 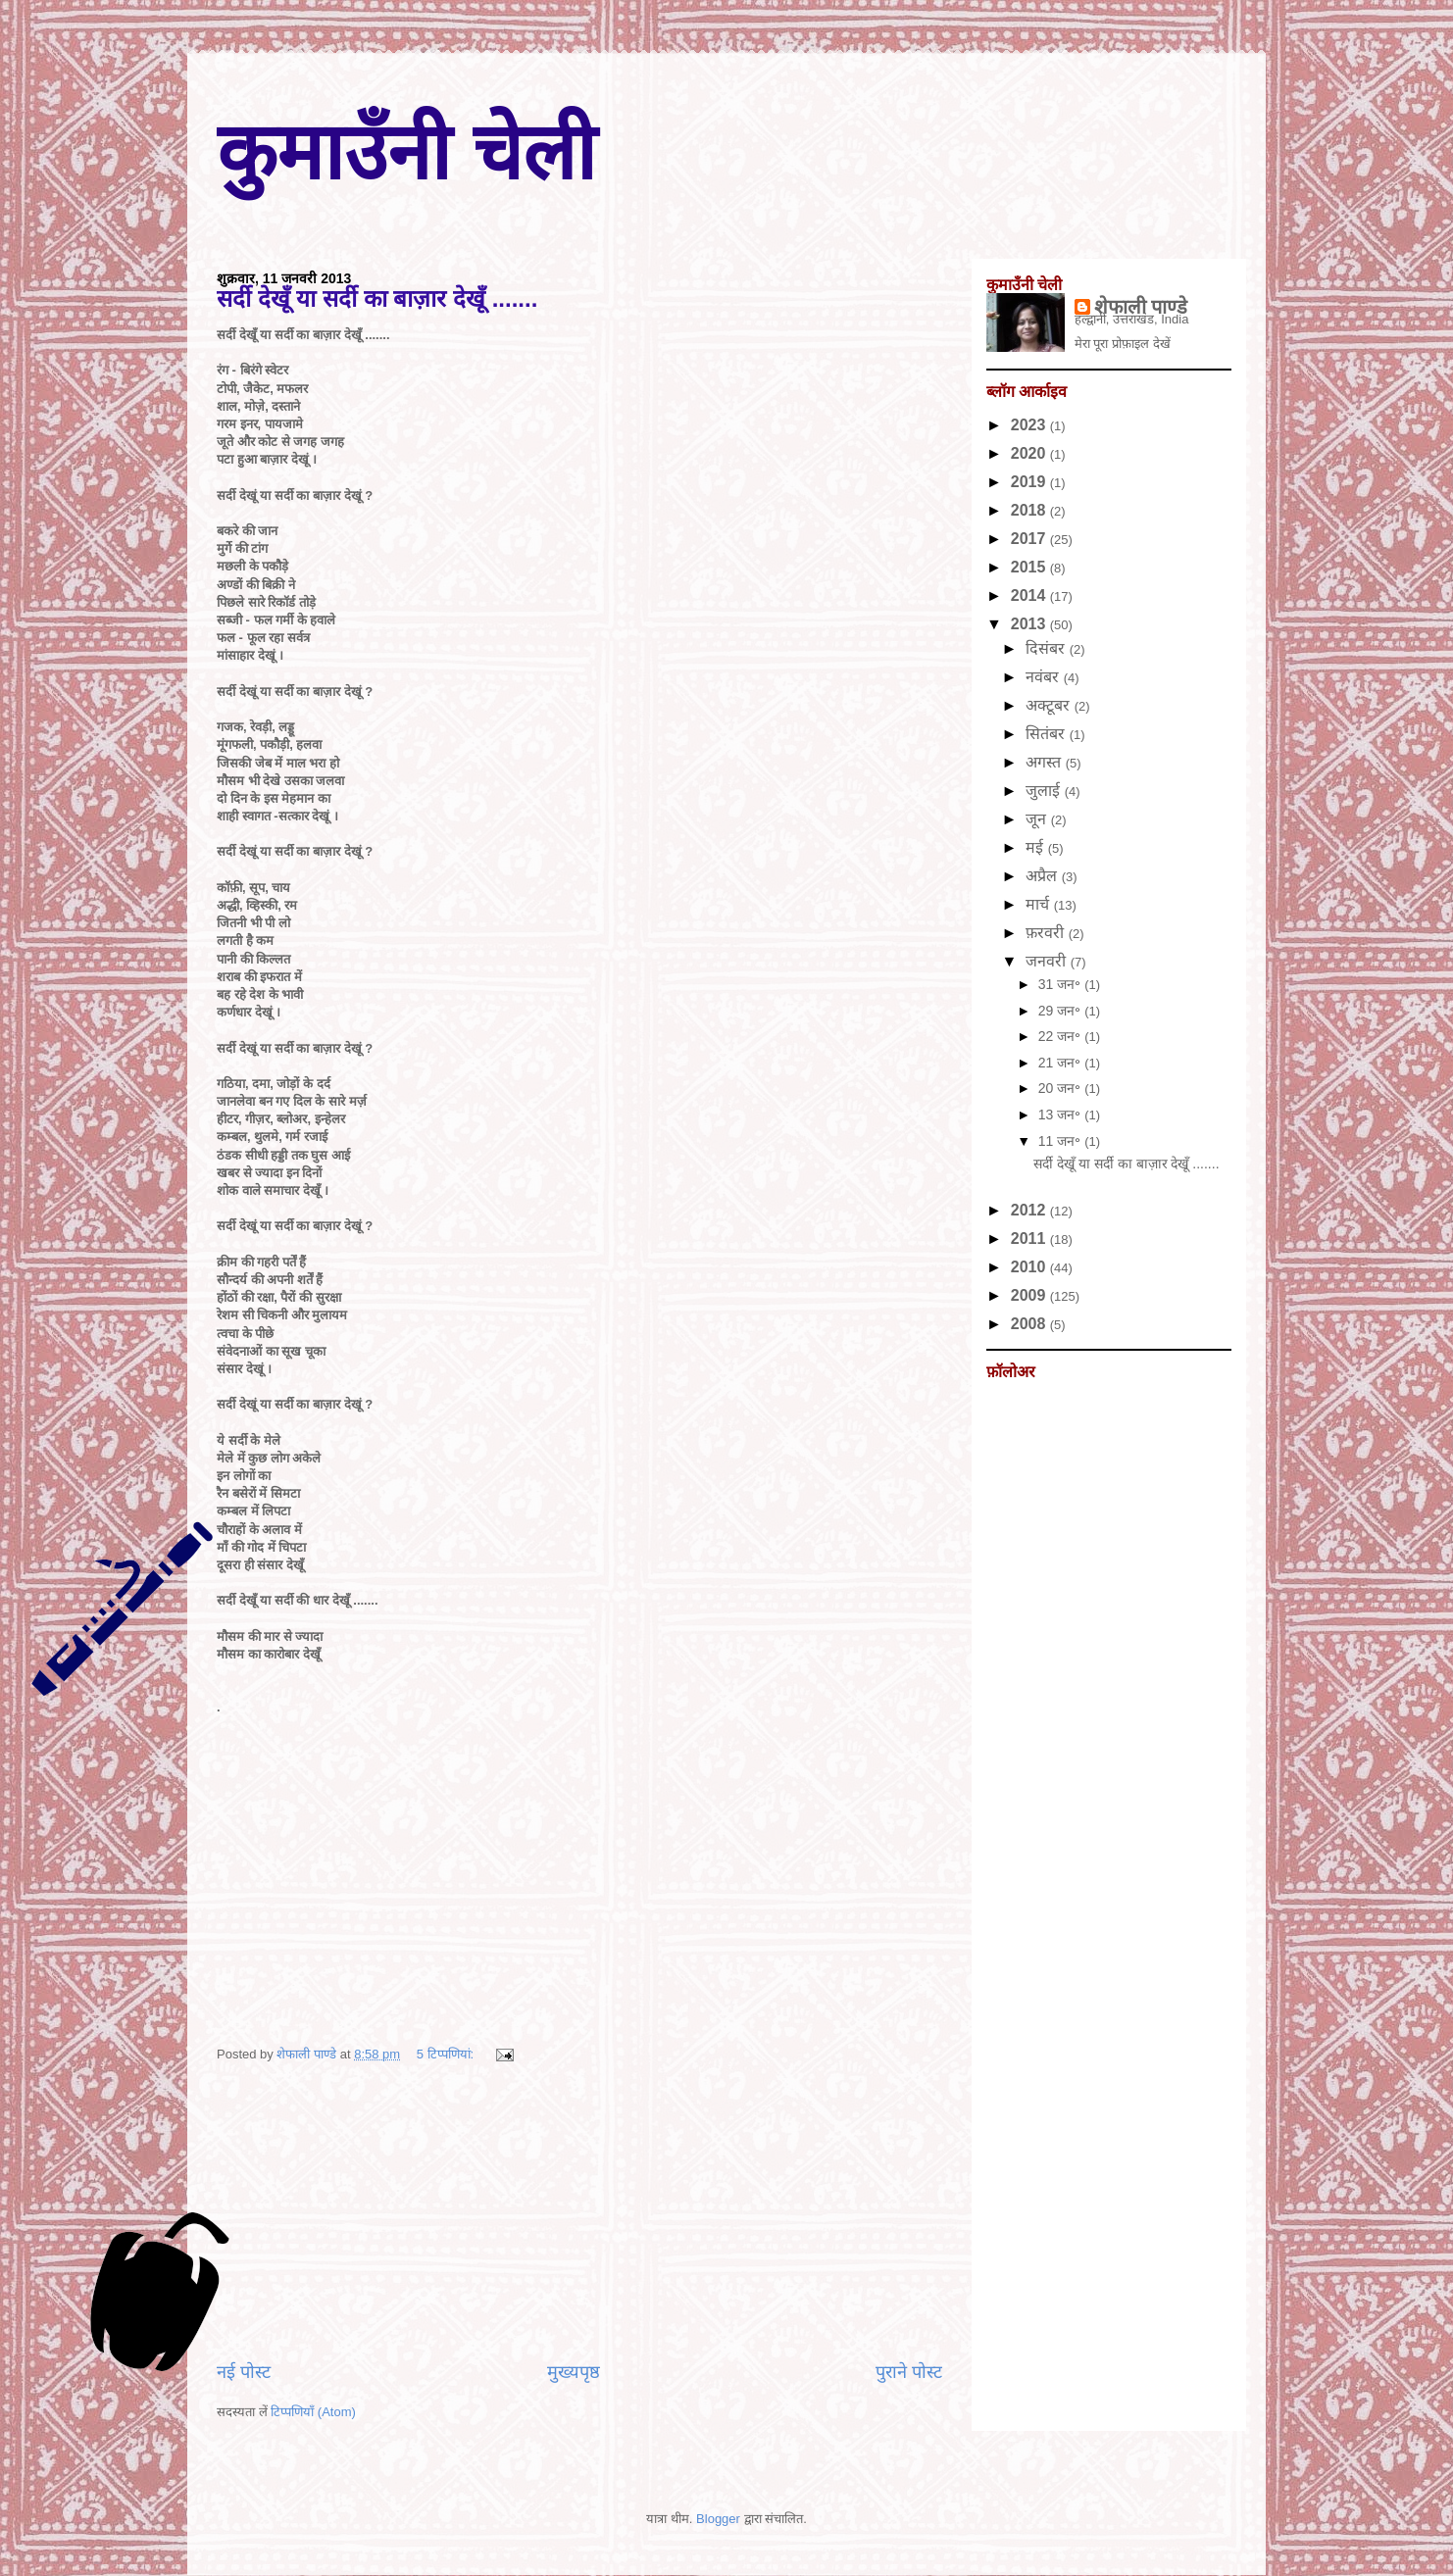 I want to click on select bell pepper ingredient in a cooking game, so click(x=160, y=2292).